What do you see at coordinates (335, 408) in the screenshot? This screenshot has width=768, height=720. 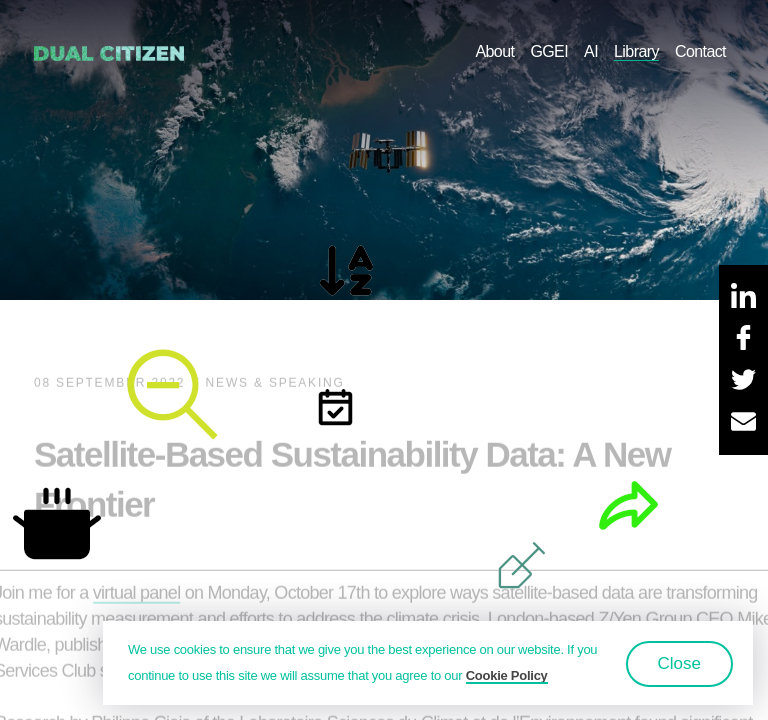 I see `confirm or complete a scheduled event` at bounding box center [335, 408].